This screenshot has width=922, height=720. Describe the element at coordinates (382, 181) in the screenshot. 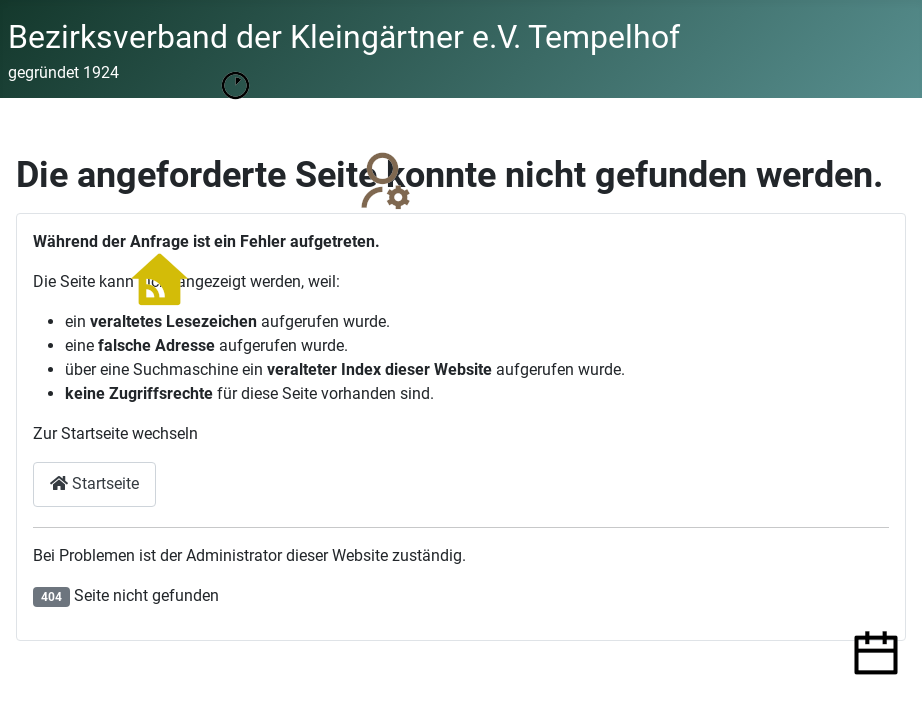

I see `access user account settings` at that location.